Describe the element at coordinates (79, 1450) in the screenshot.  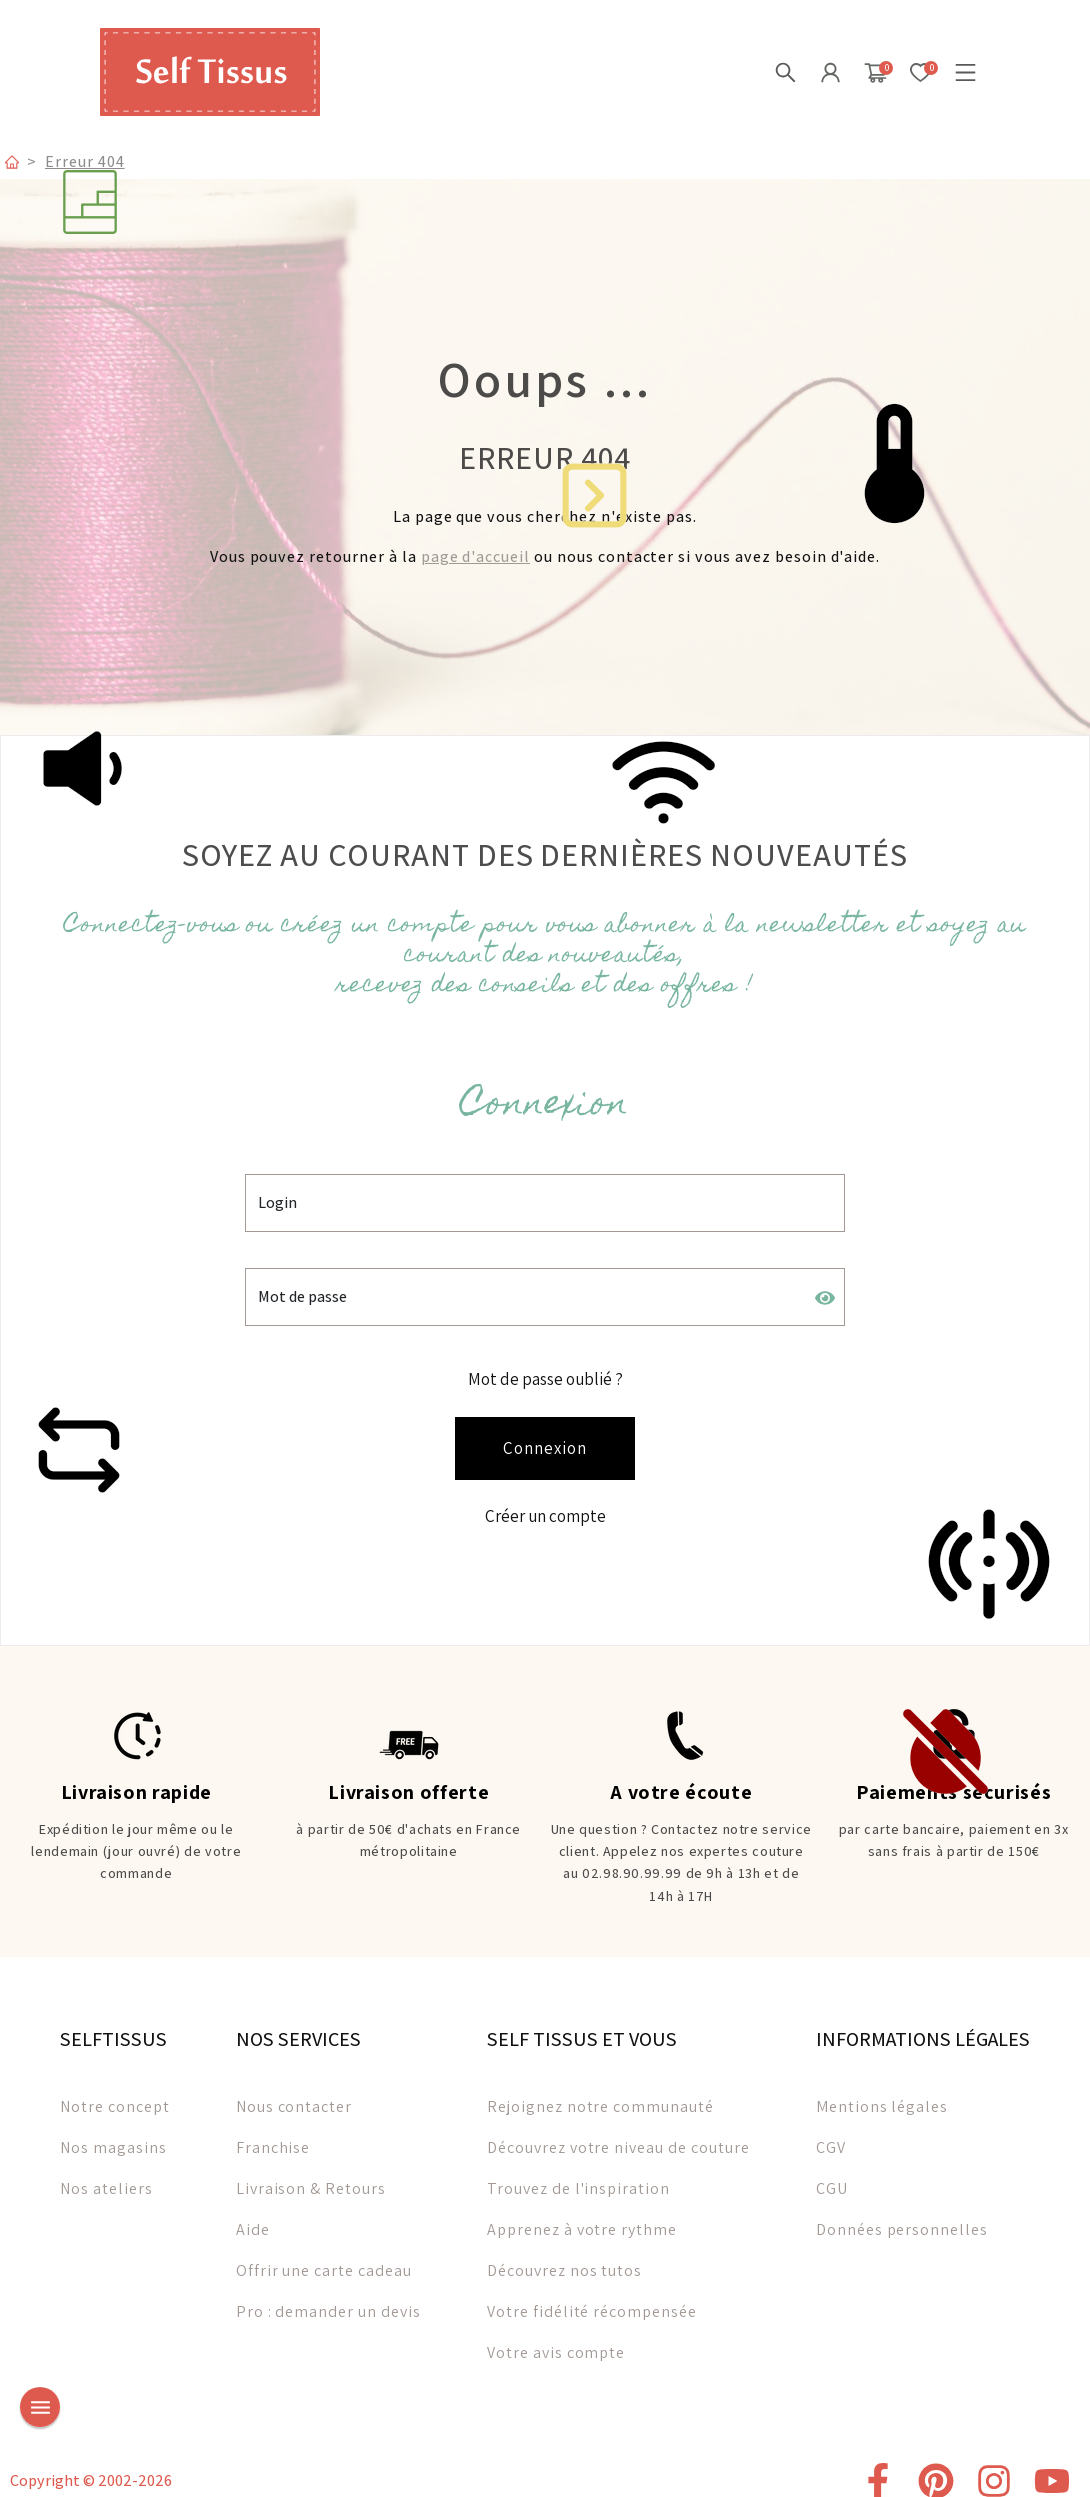
I see `enable repeat mode for media playback` at that location.